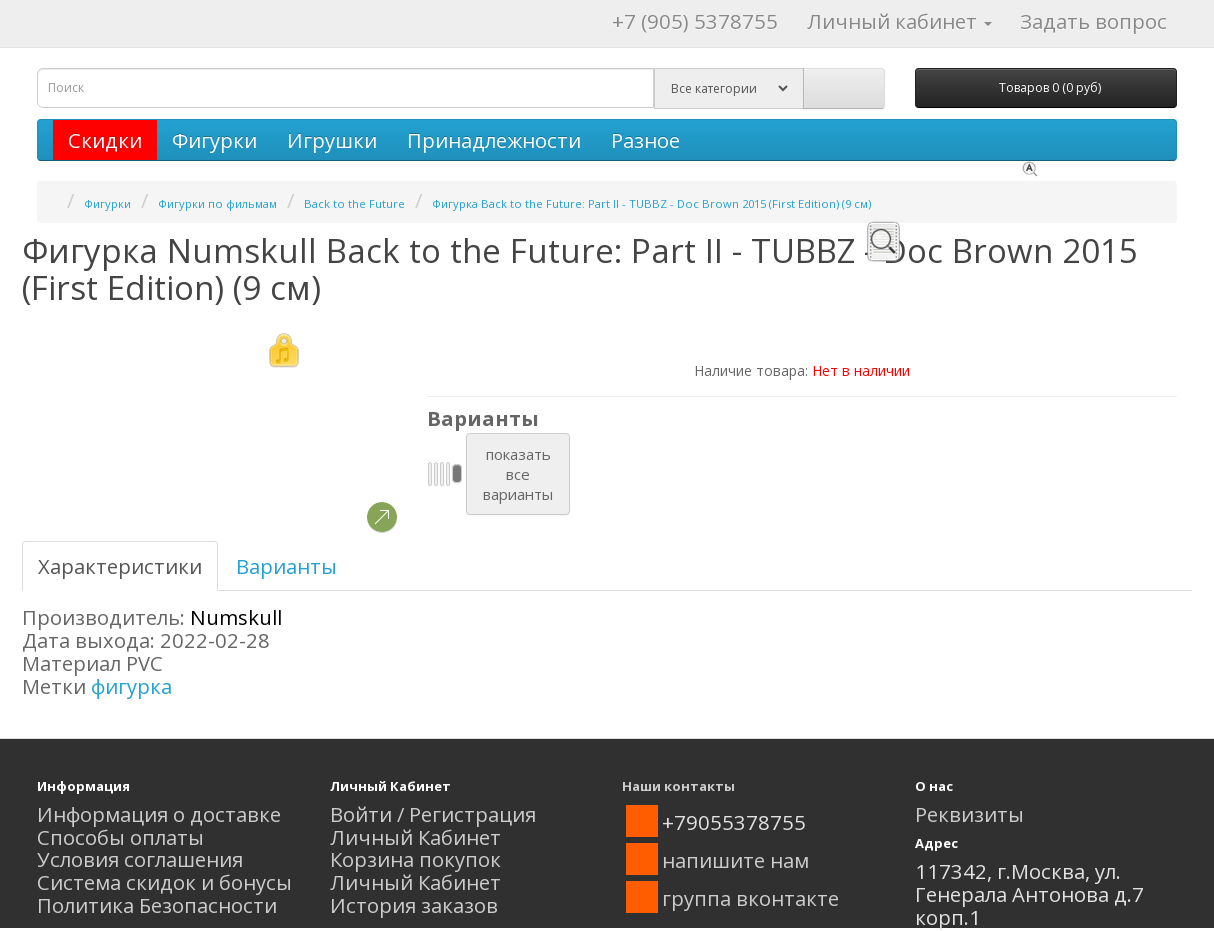 This screenshot has width=1214, height=931. Describe the element at coordinates (382, 517) in the screenshot. I see `indicates a symbolic link or shortcut to another file` at that location.